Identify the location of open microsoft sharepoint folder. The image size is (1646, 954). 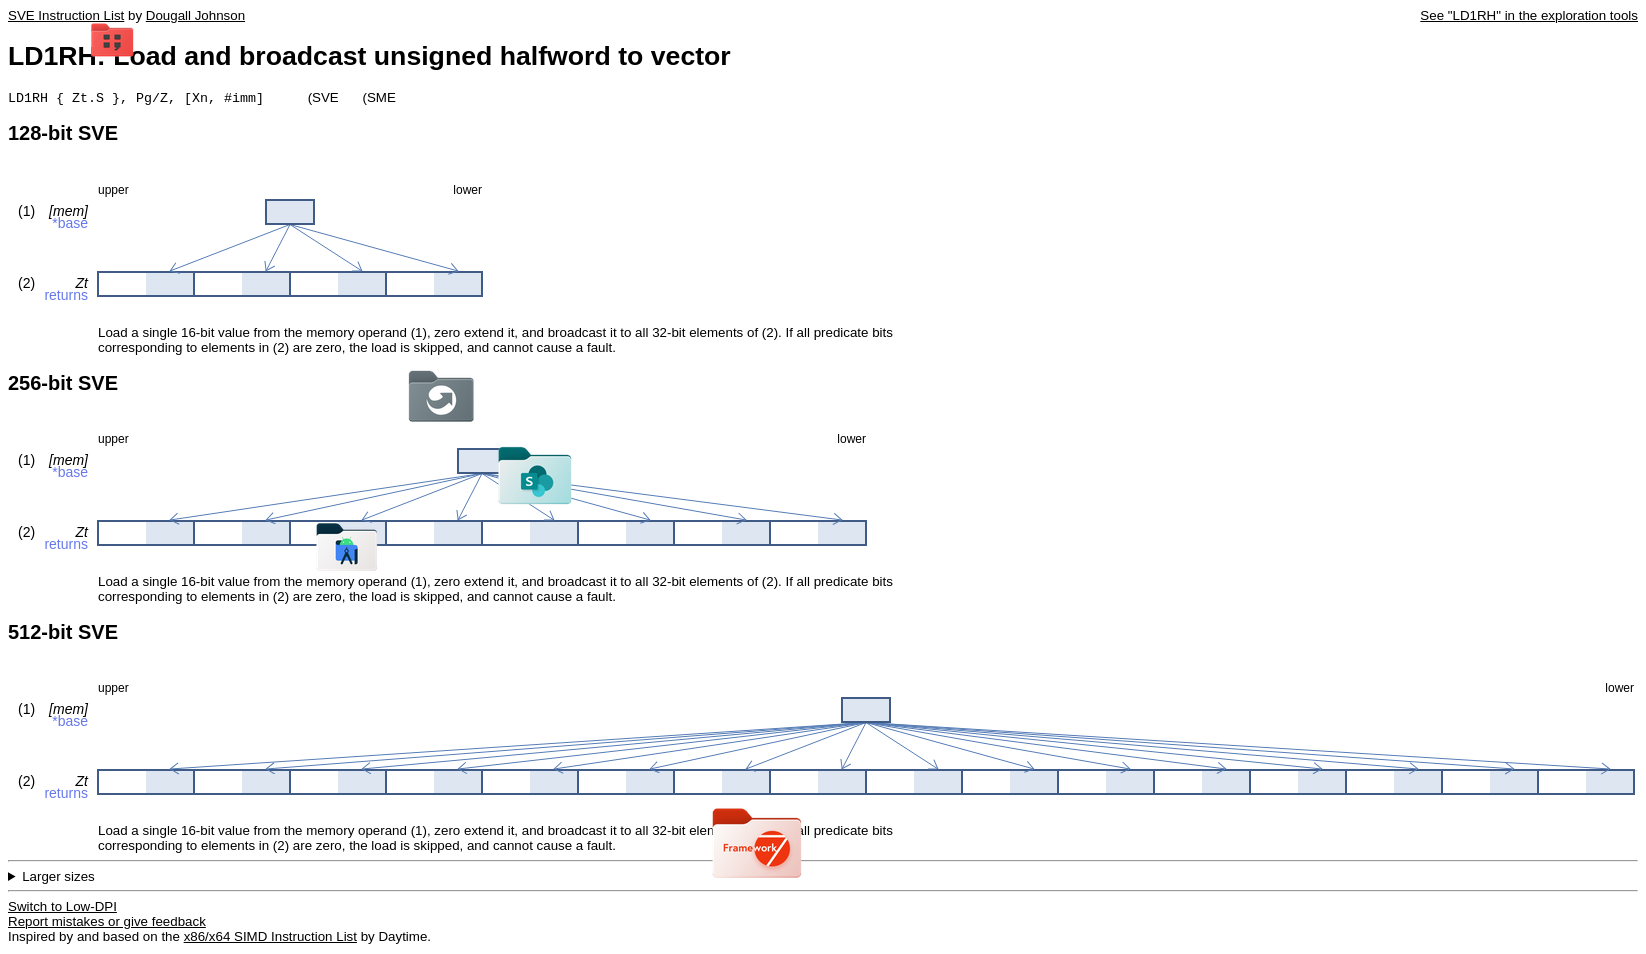
(534, 477).